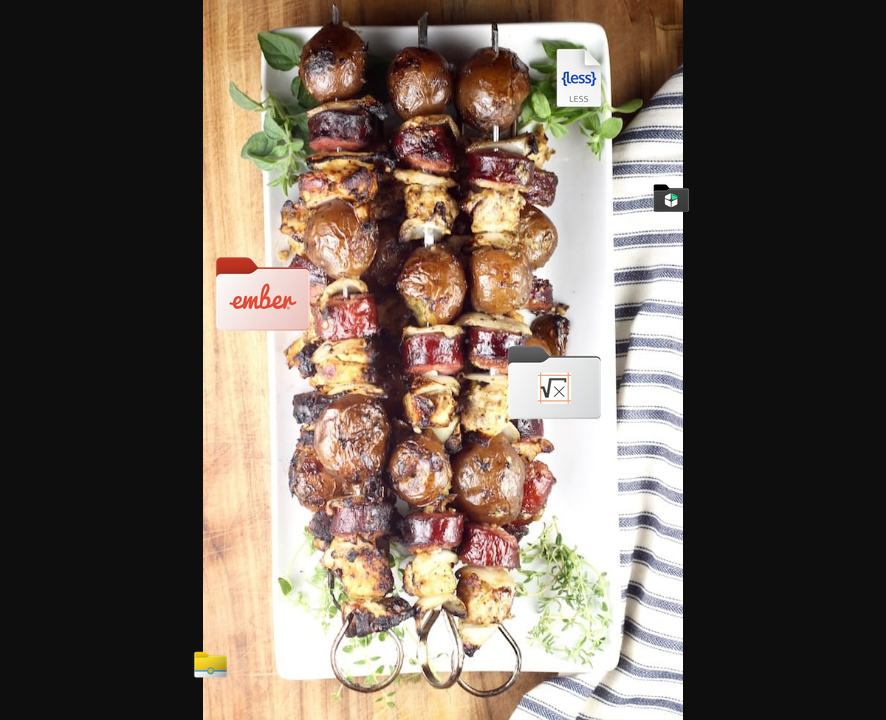  I want to click on folder containing LibreOffice Math formula files, so click(554, 385).